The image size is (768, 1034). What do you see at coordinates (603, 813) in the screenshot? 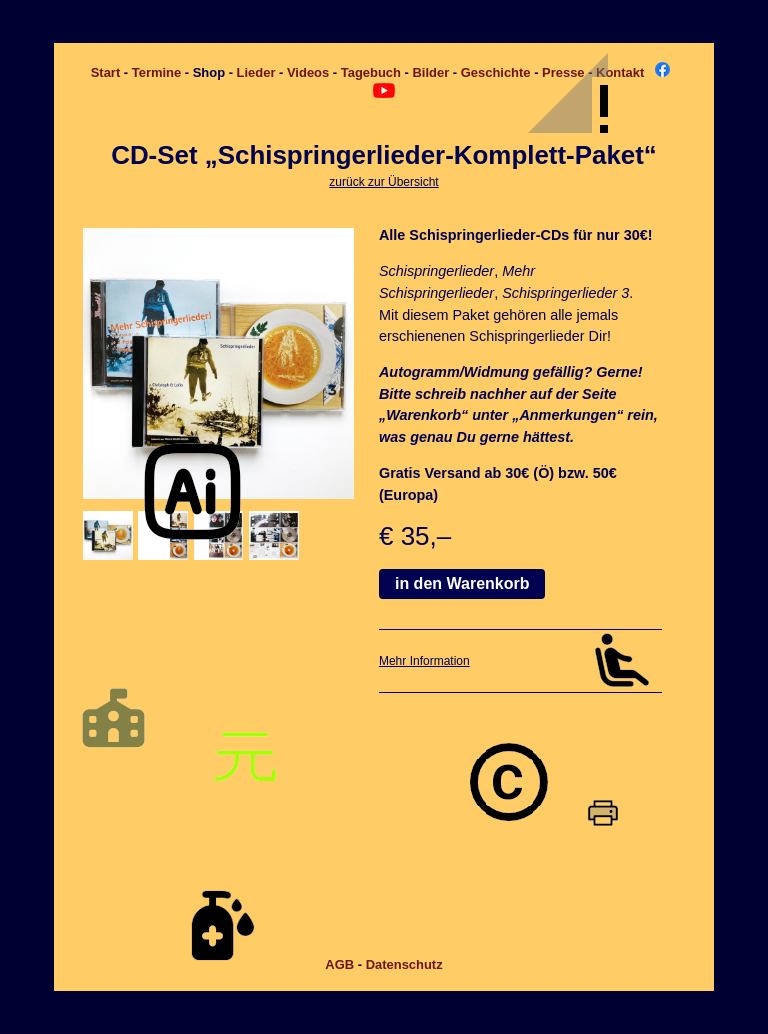
I see `print the current document` at bounding box center [603, 813].